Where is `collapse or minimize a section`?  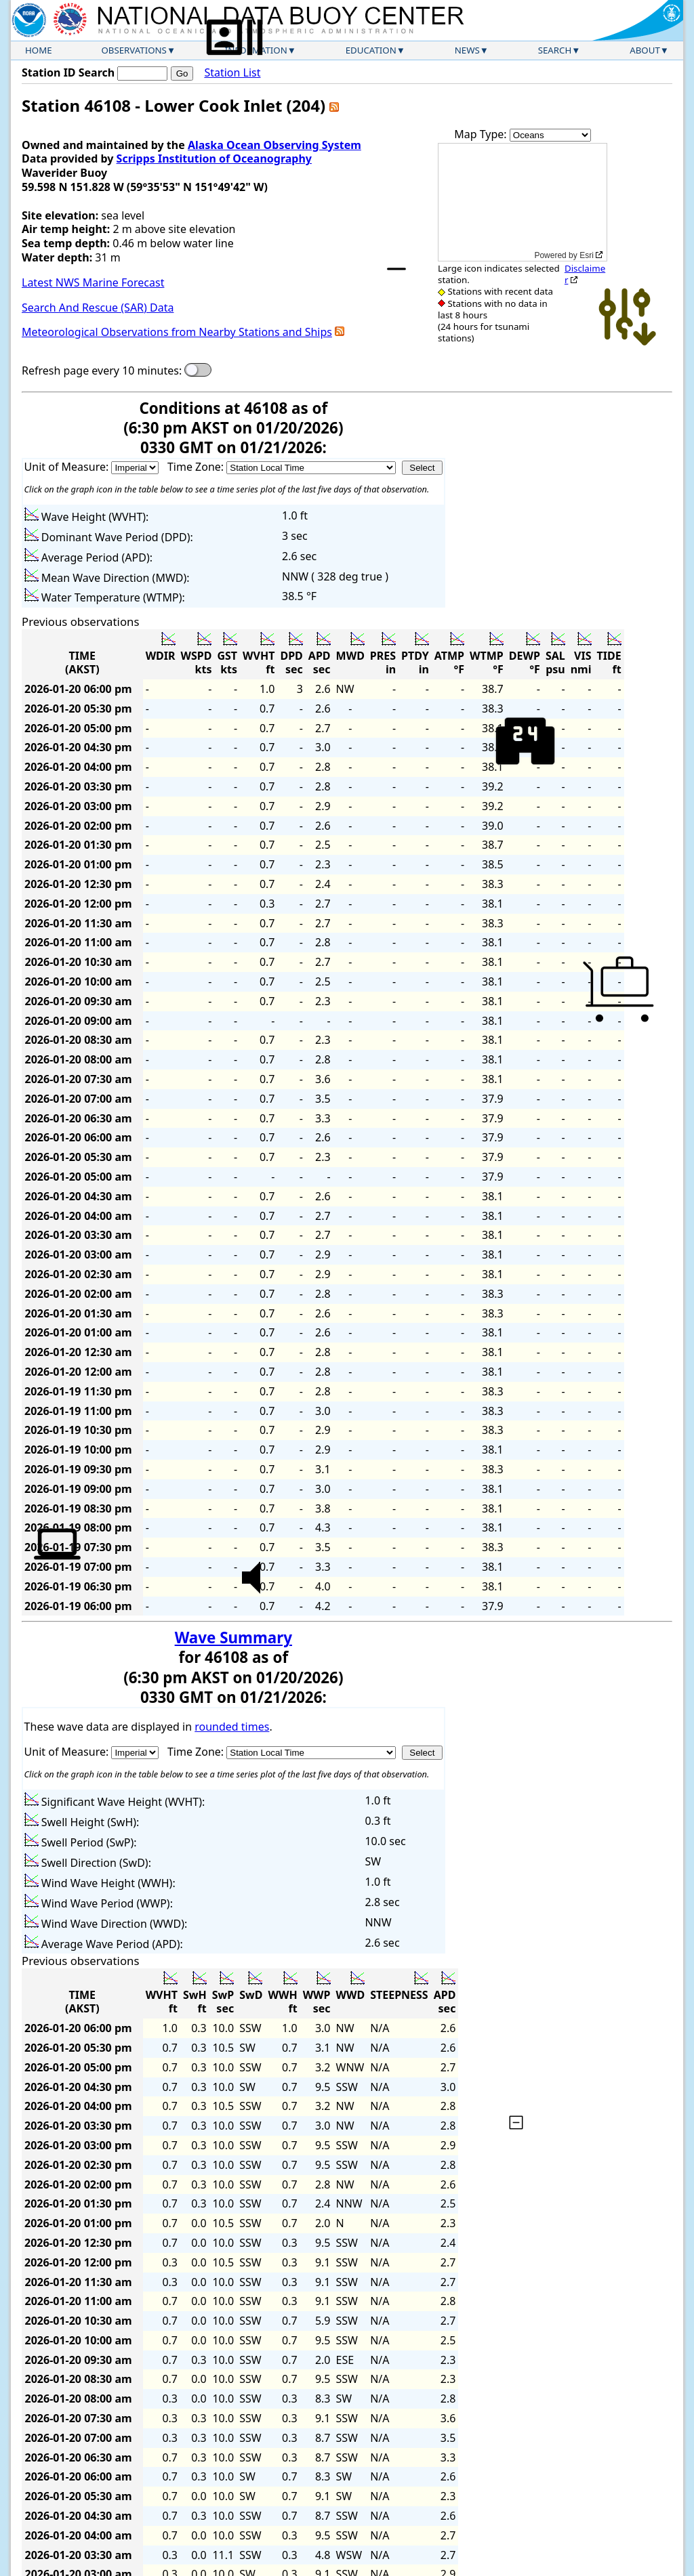 collapse or minimize a section is located at coordinates (516, 2122).